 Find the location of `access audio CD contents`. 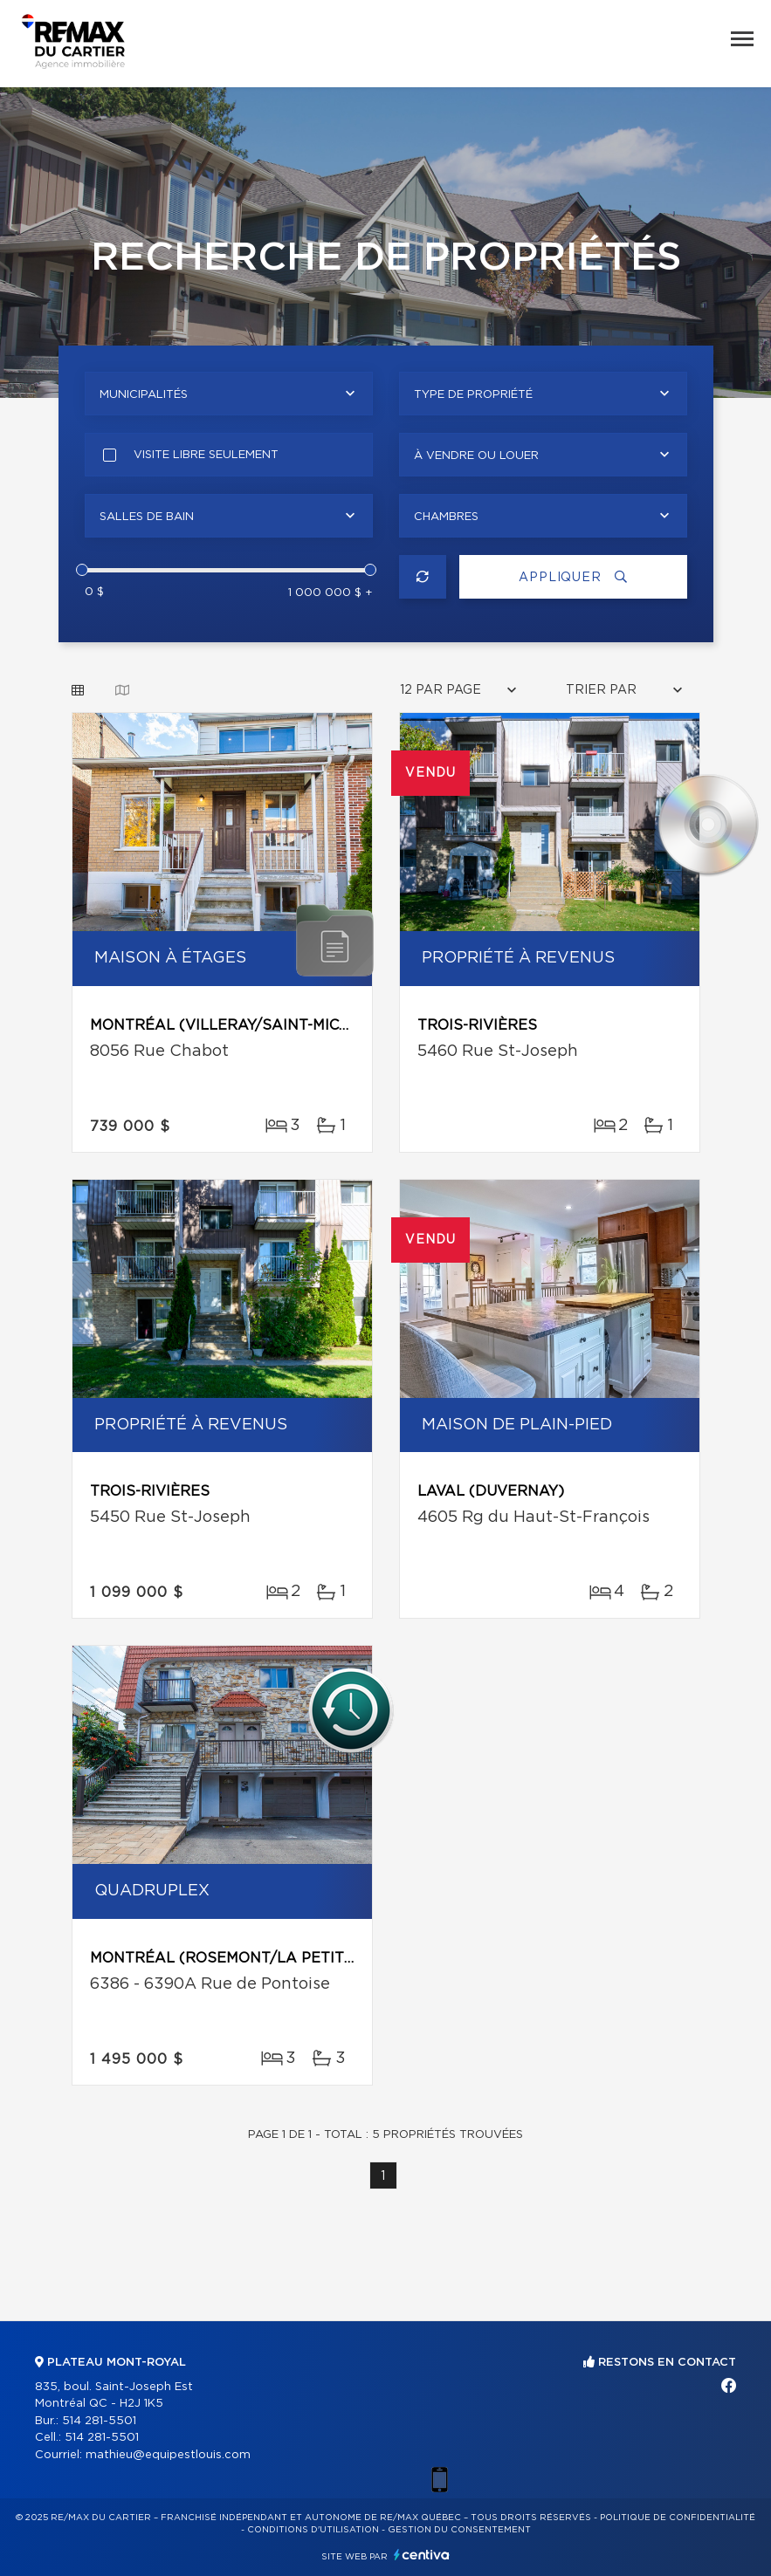

access audio CD contents is located at coordinates (708, 826).